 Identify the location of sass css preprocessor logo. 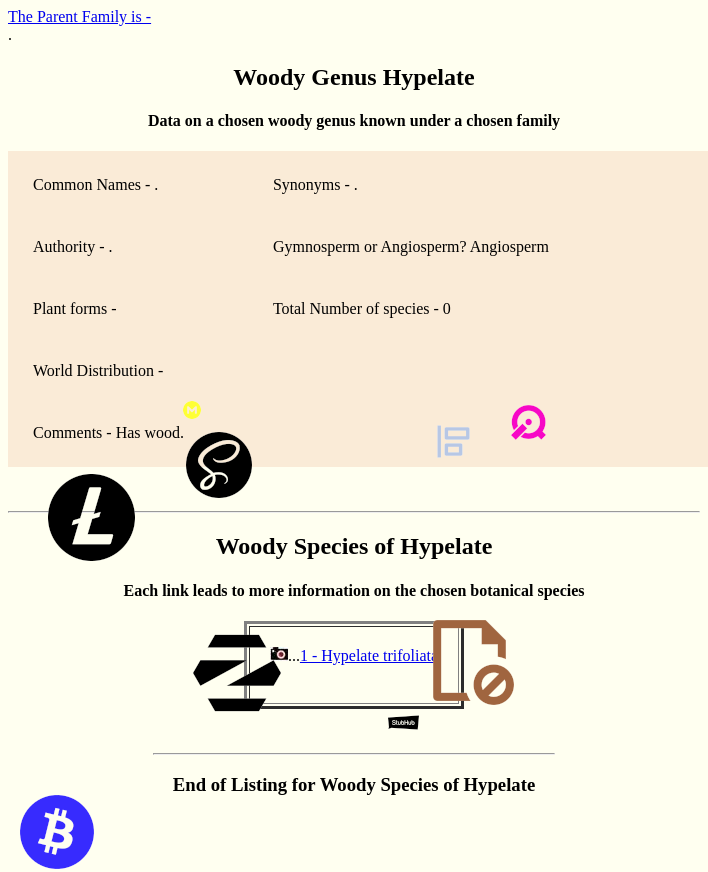
(219, 465).